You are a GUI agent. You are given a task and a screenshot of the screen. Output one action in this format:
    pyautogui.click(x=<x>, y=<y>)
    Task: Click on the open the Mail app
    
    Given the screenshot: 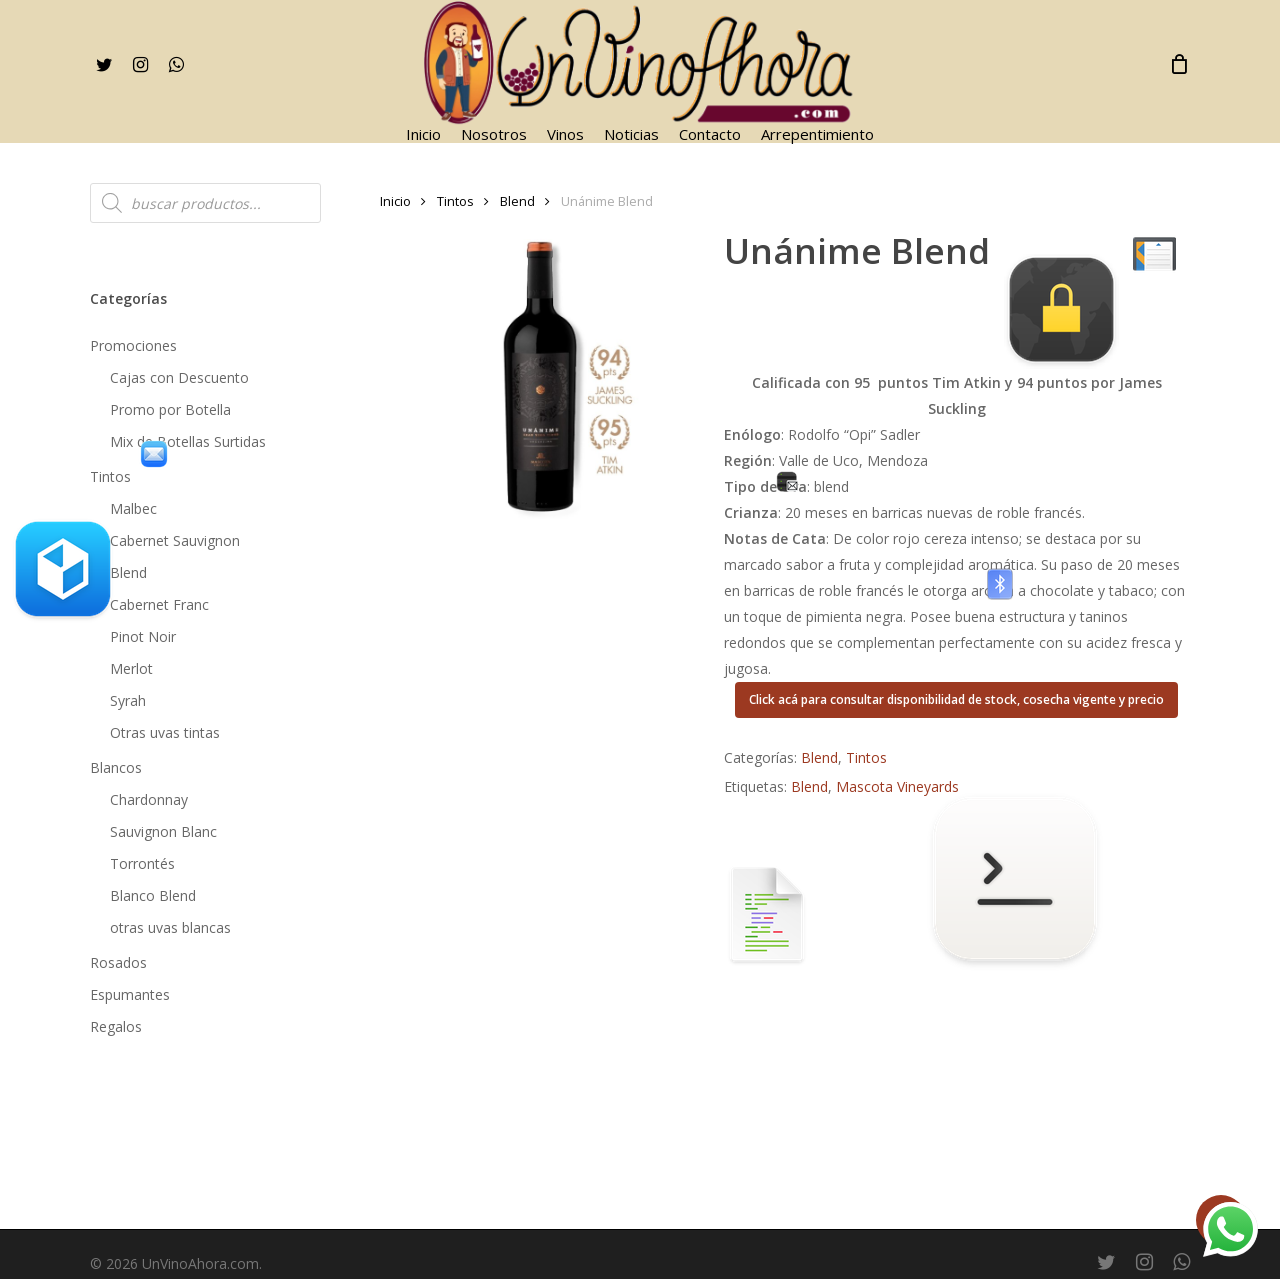 What is the action you would take?
    pyautogui.click(x=154, y=454)
    